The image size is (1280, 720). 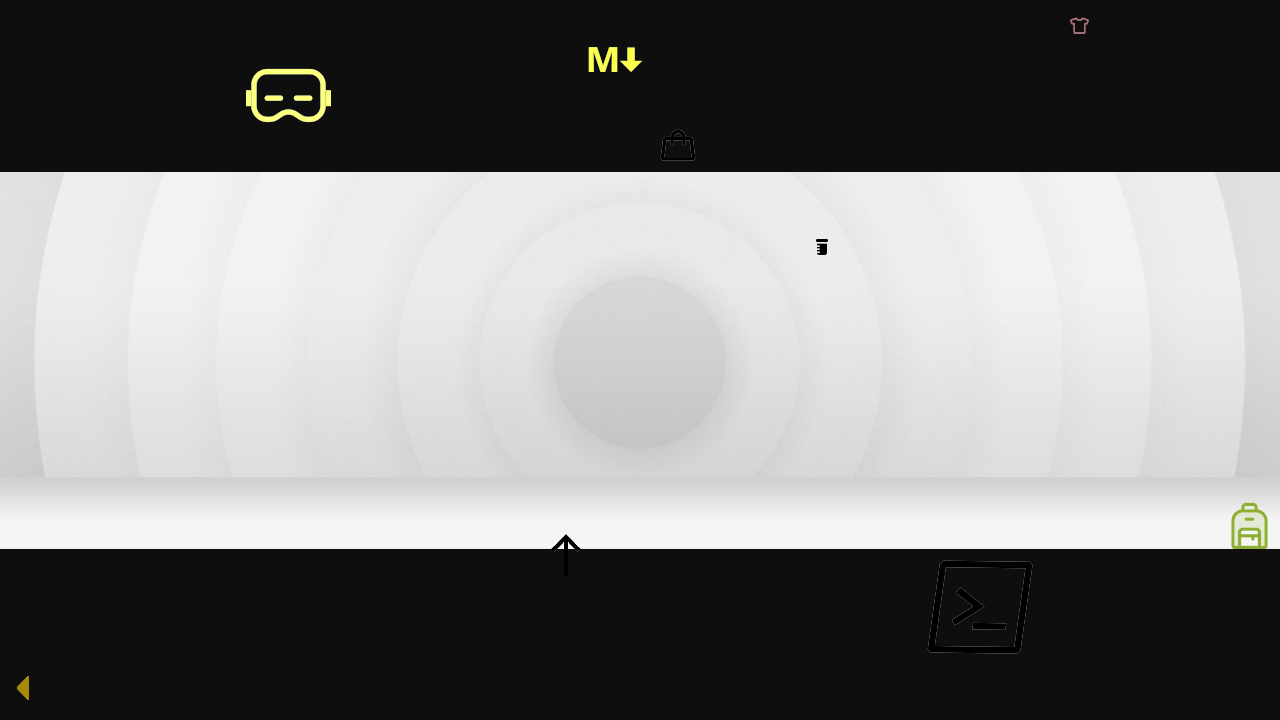 What do you see at coordinates (1079, 25) in the screenshot?
I see `select team or player jersey` at bounding box center [1079, 25].